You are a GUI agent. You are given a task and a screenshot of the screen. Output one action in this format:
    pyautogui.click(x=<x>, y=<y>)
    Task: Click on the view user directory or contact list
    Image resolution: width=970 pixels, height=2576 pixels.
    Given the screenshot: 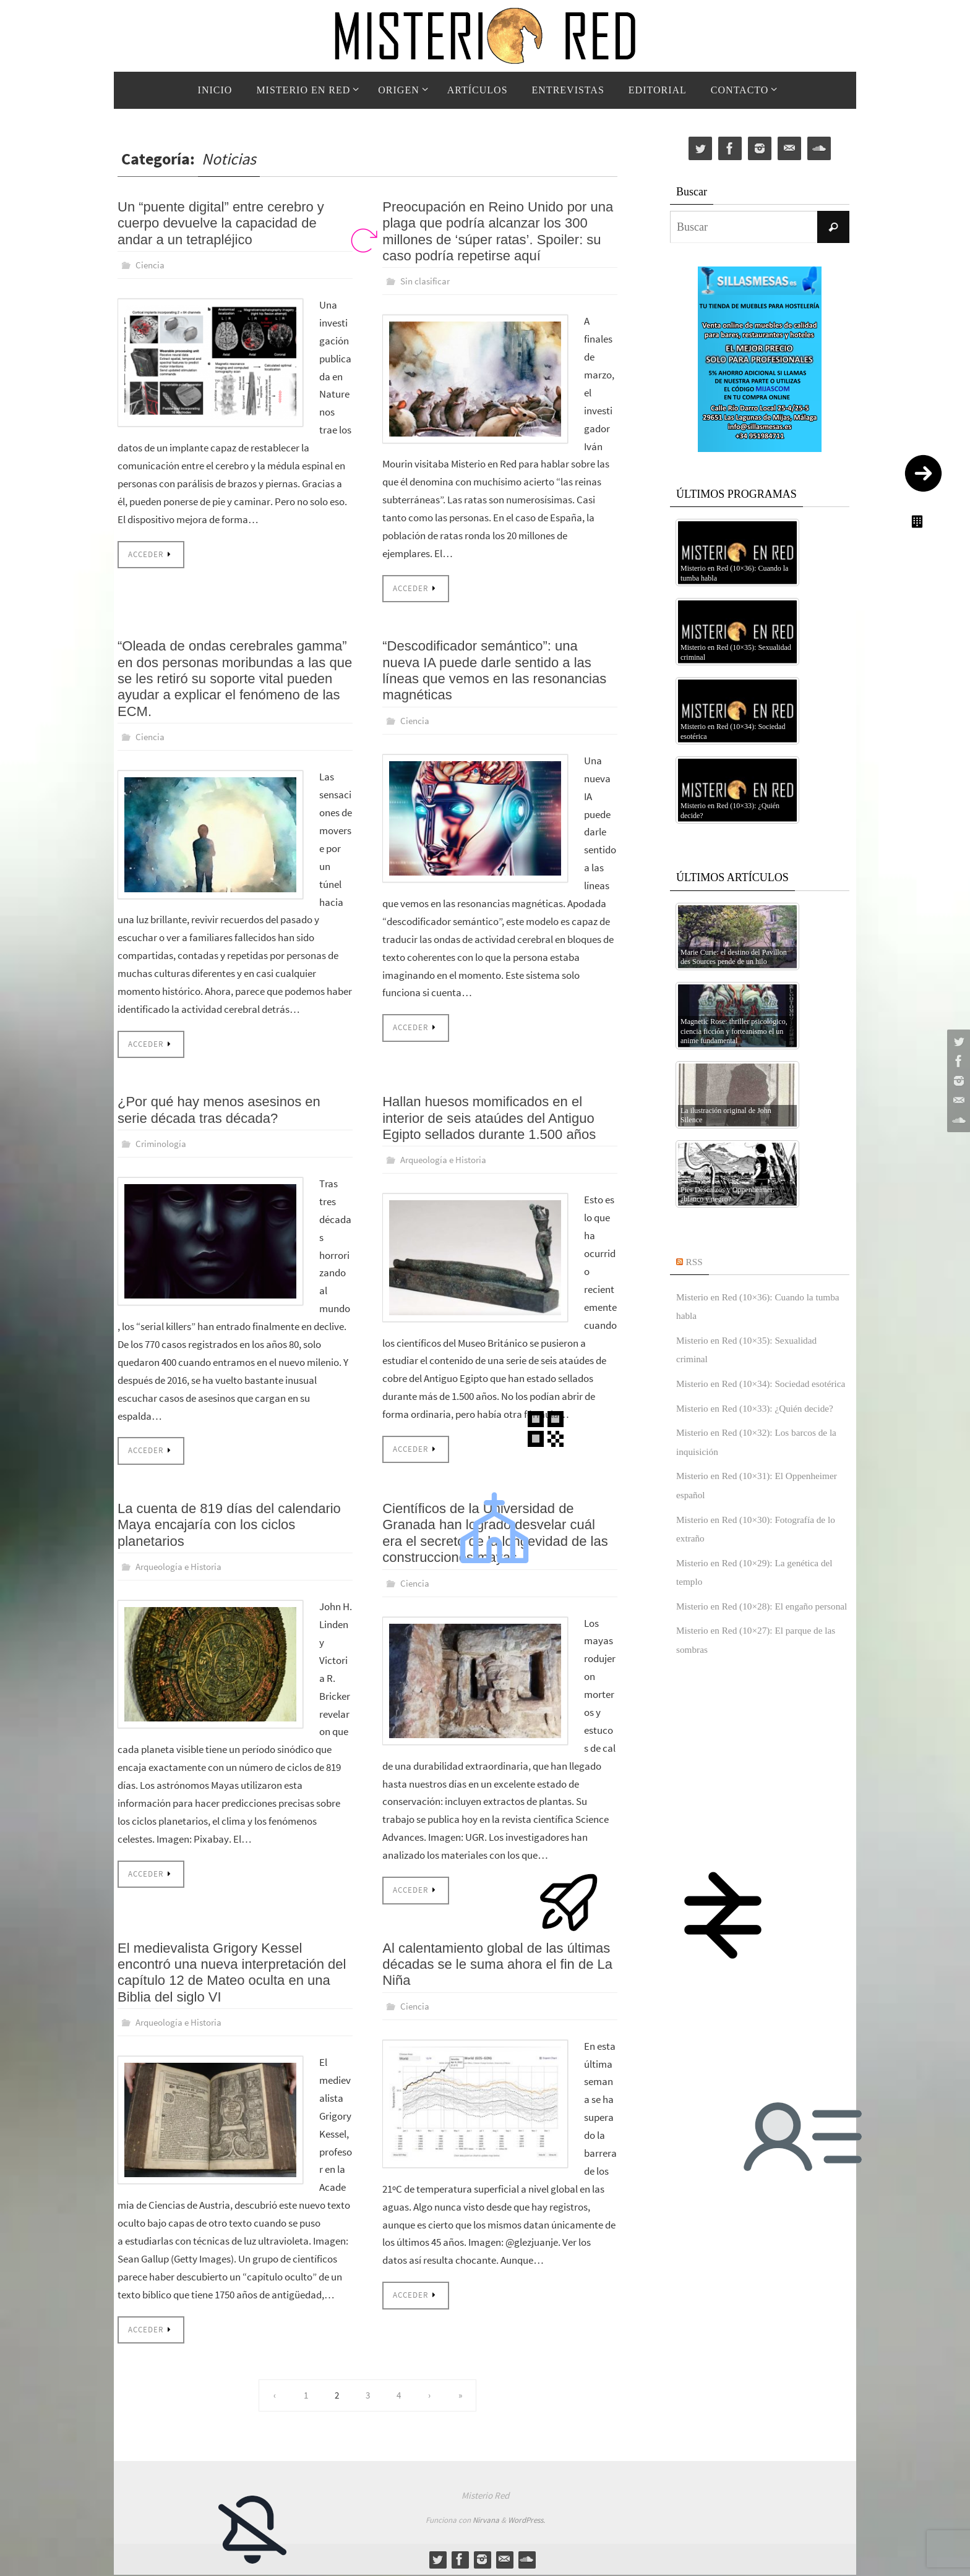 What is the action you would take?
    pyautogui.click(x=800, y=2136)
    